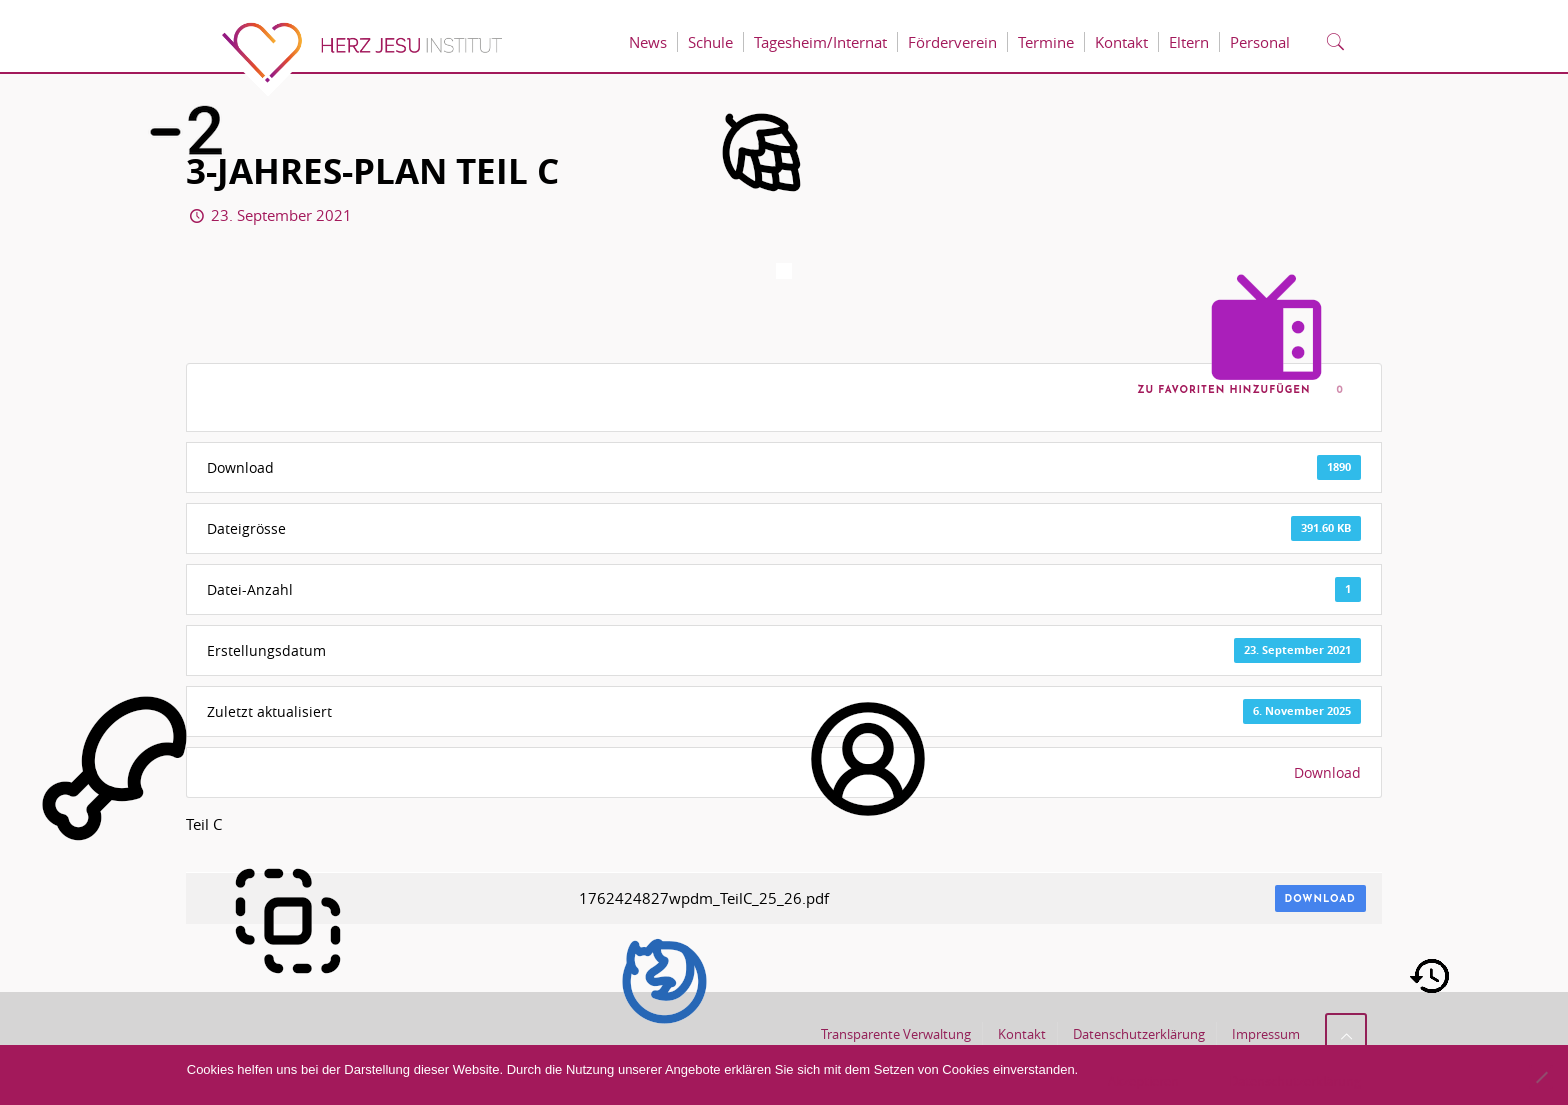 The image size is (1568, 1105). I want to click on open link in Firefox browser, so click(664, 981).